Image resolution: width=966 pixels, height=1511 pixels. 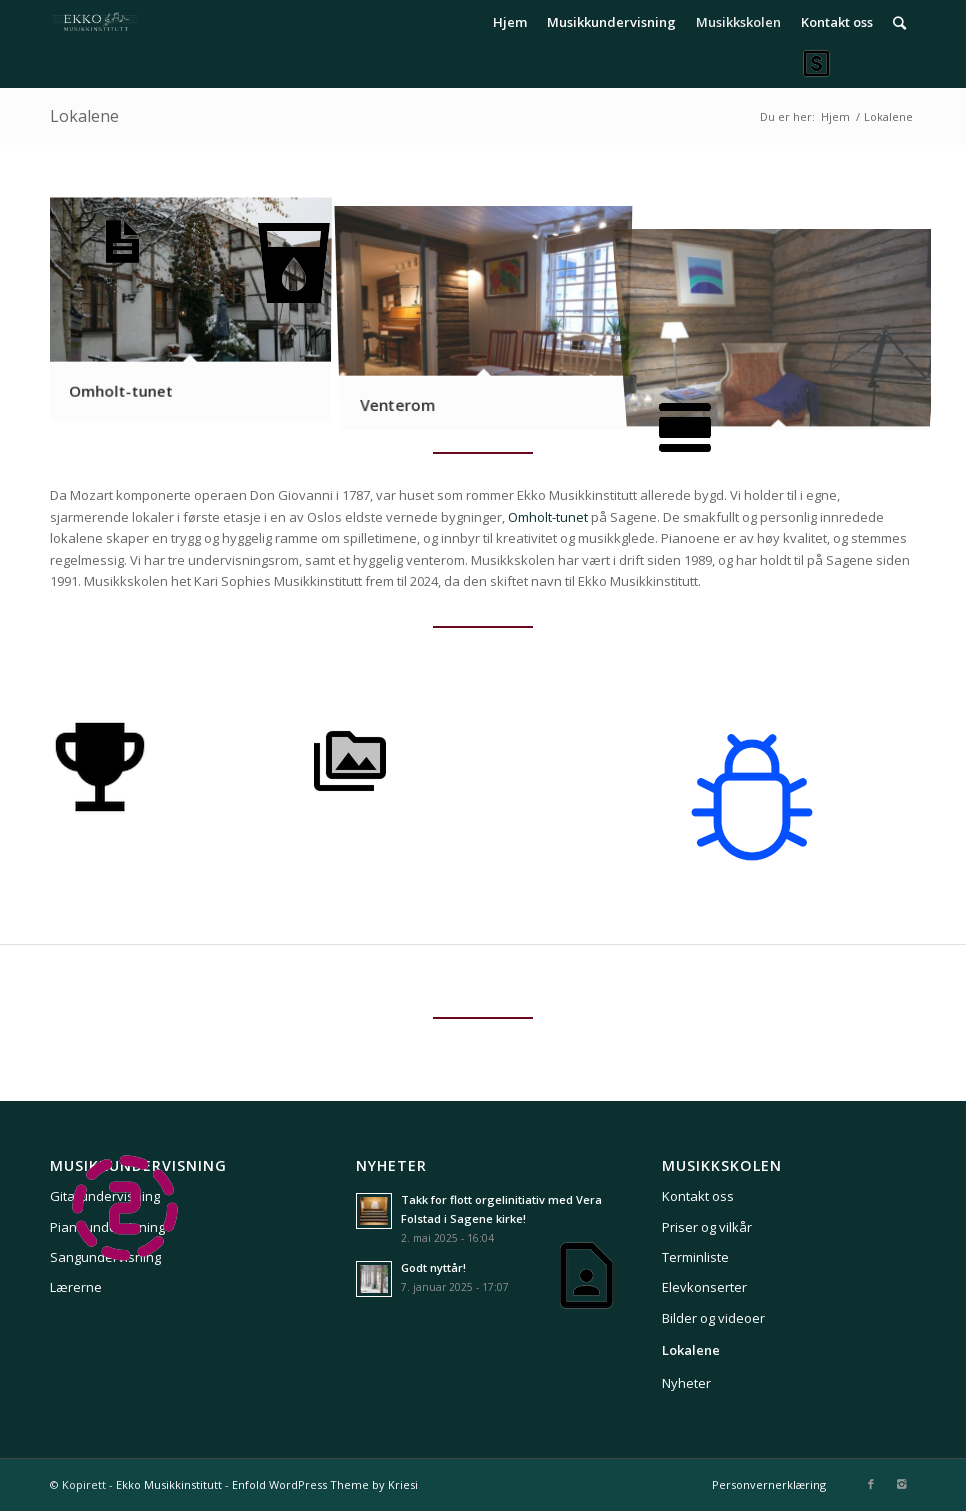 I want to click on switch to day view in calendar, so click(x=686, y=427).